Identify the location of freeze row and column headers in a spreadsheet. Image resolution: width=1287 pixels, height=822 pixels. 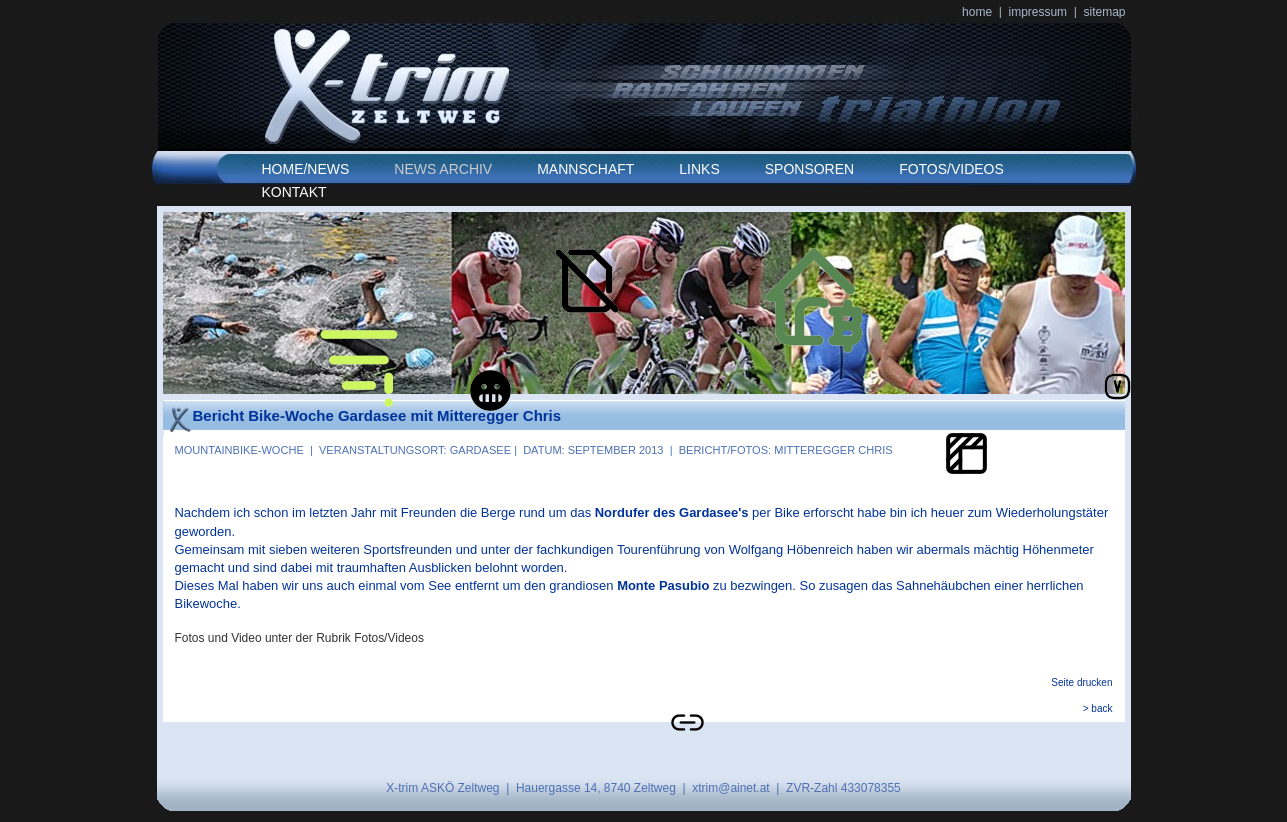
(966, 453).